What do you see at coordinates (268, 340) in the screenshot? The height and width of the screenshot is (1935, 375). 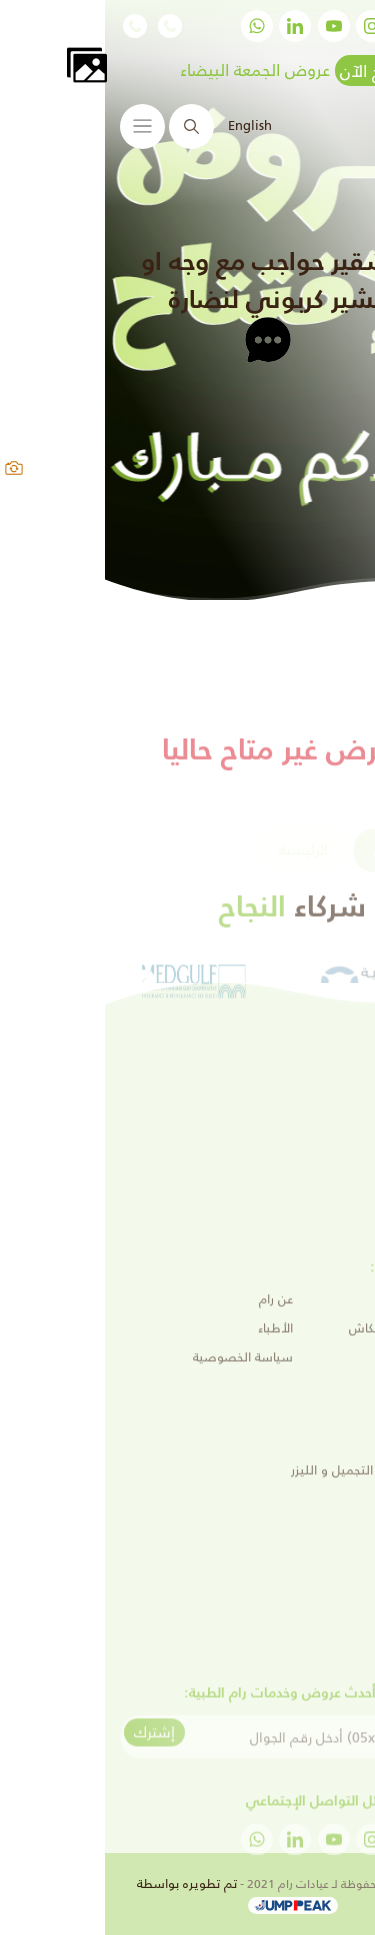 I see `open messaging or chat` at bounding box center [268, 340].